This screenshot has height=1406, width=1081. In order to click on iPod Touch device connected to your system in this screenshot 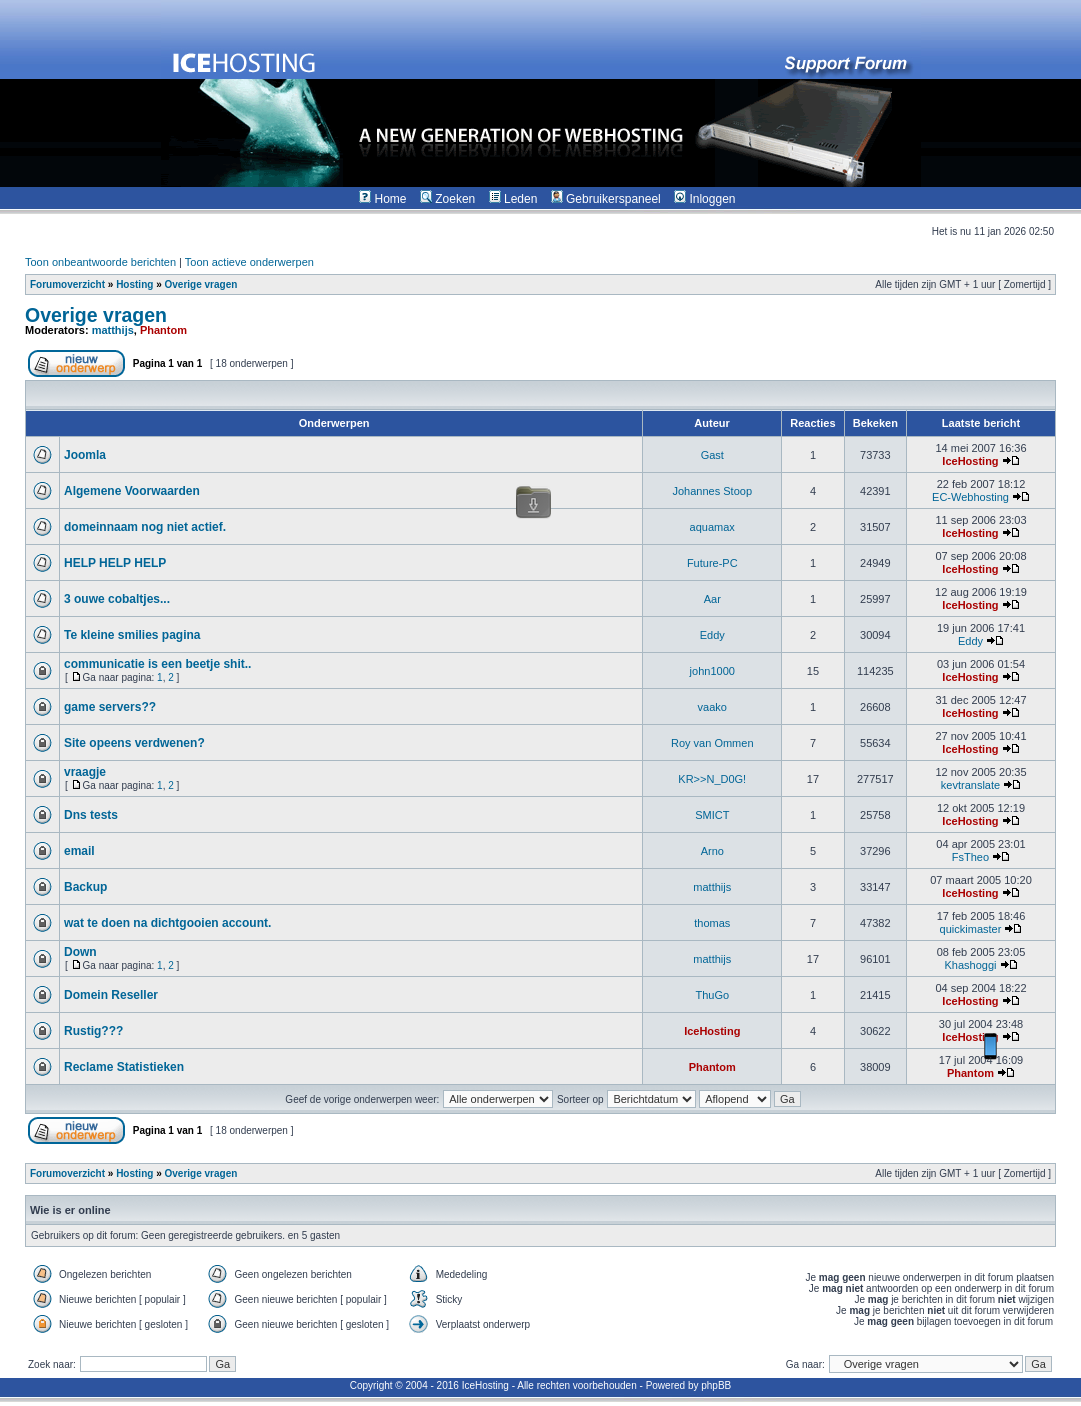, I will do `click(990, 1046)`.